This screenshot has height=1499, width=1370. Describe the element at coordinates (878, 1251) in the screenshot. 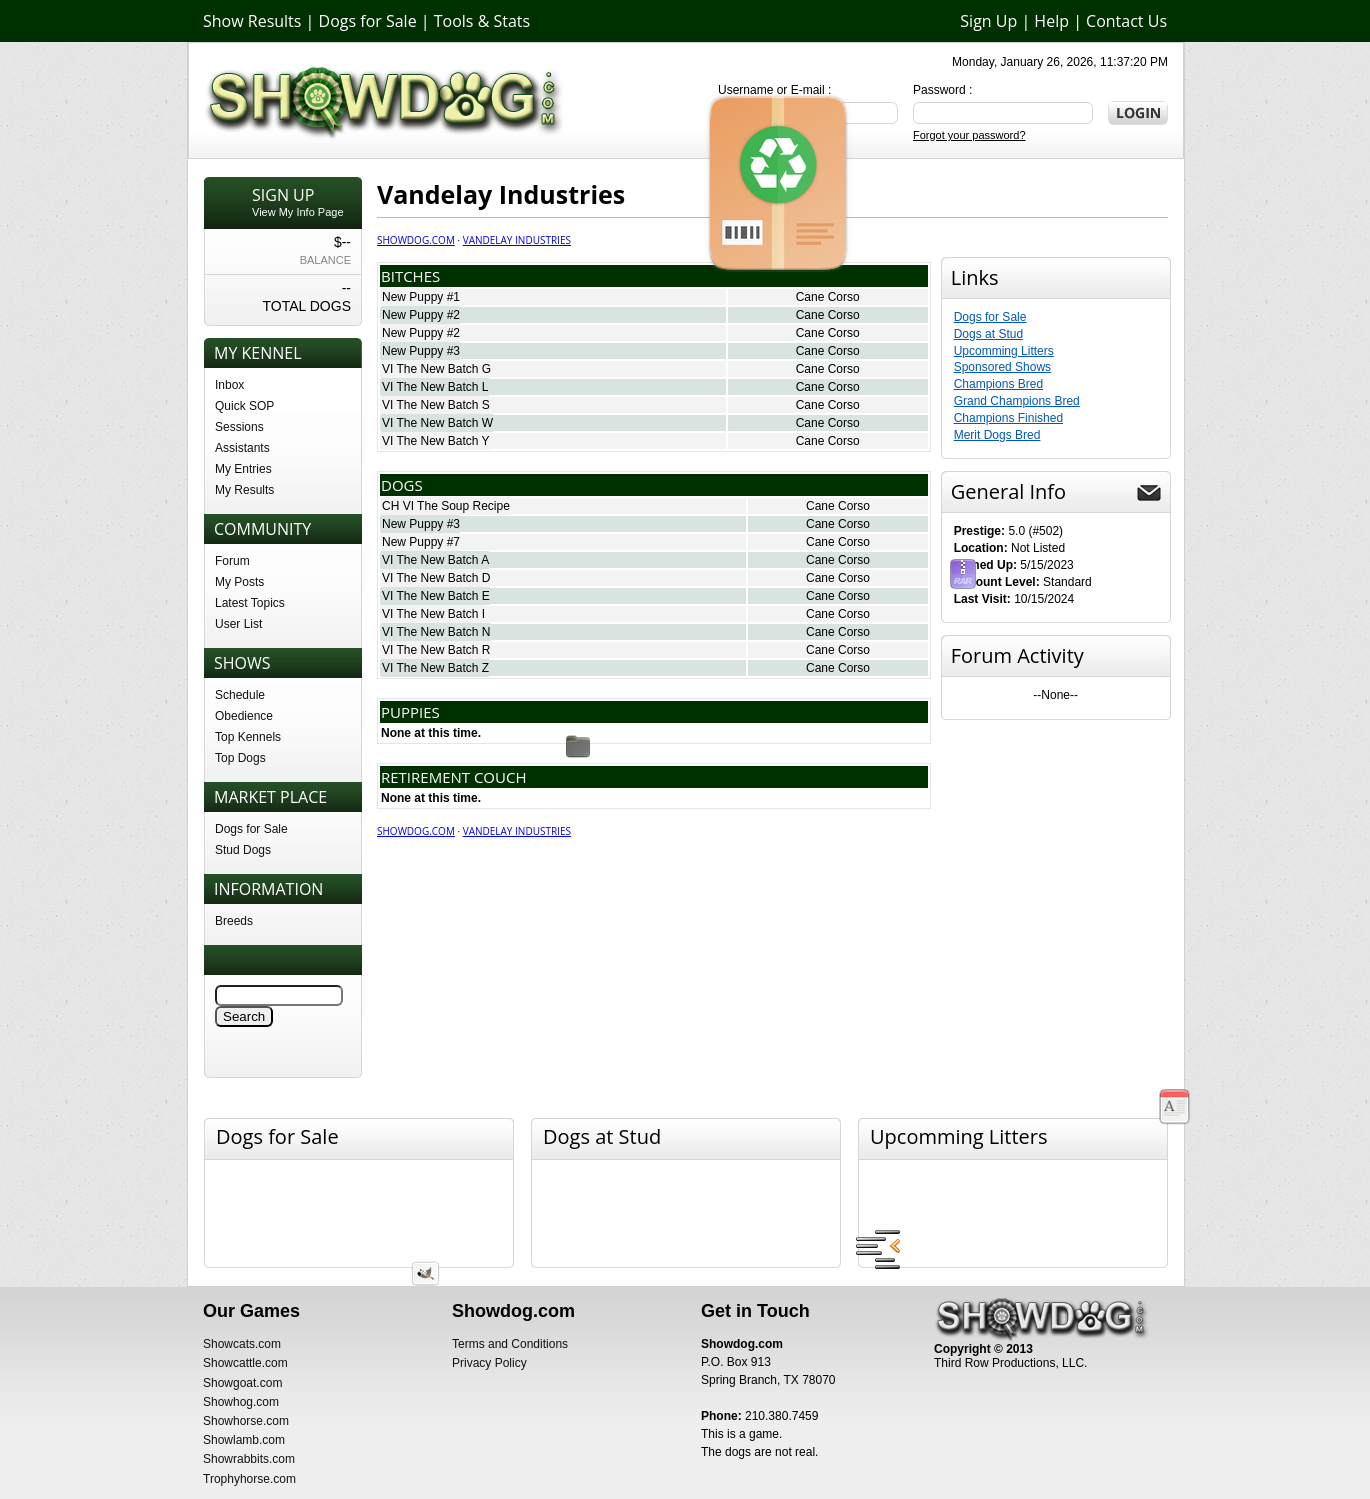

I see `decrease text indentation` at that location.